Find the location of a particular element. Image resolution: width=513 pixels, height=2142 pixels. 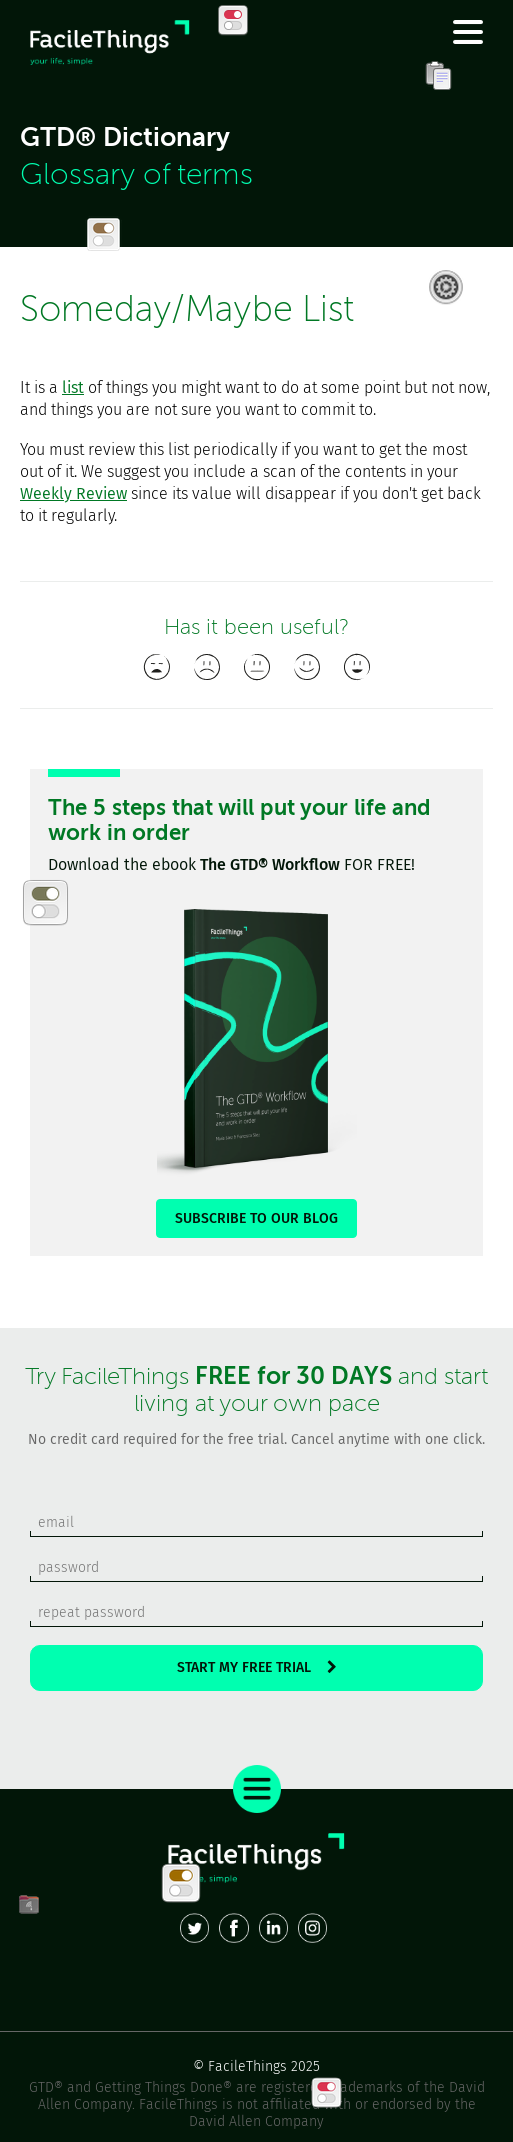

open insync cloud sync folder is located at coordinates (29, 1904).